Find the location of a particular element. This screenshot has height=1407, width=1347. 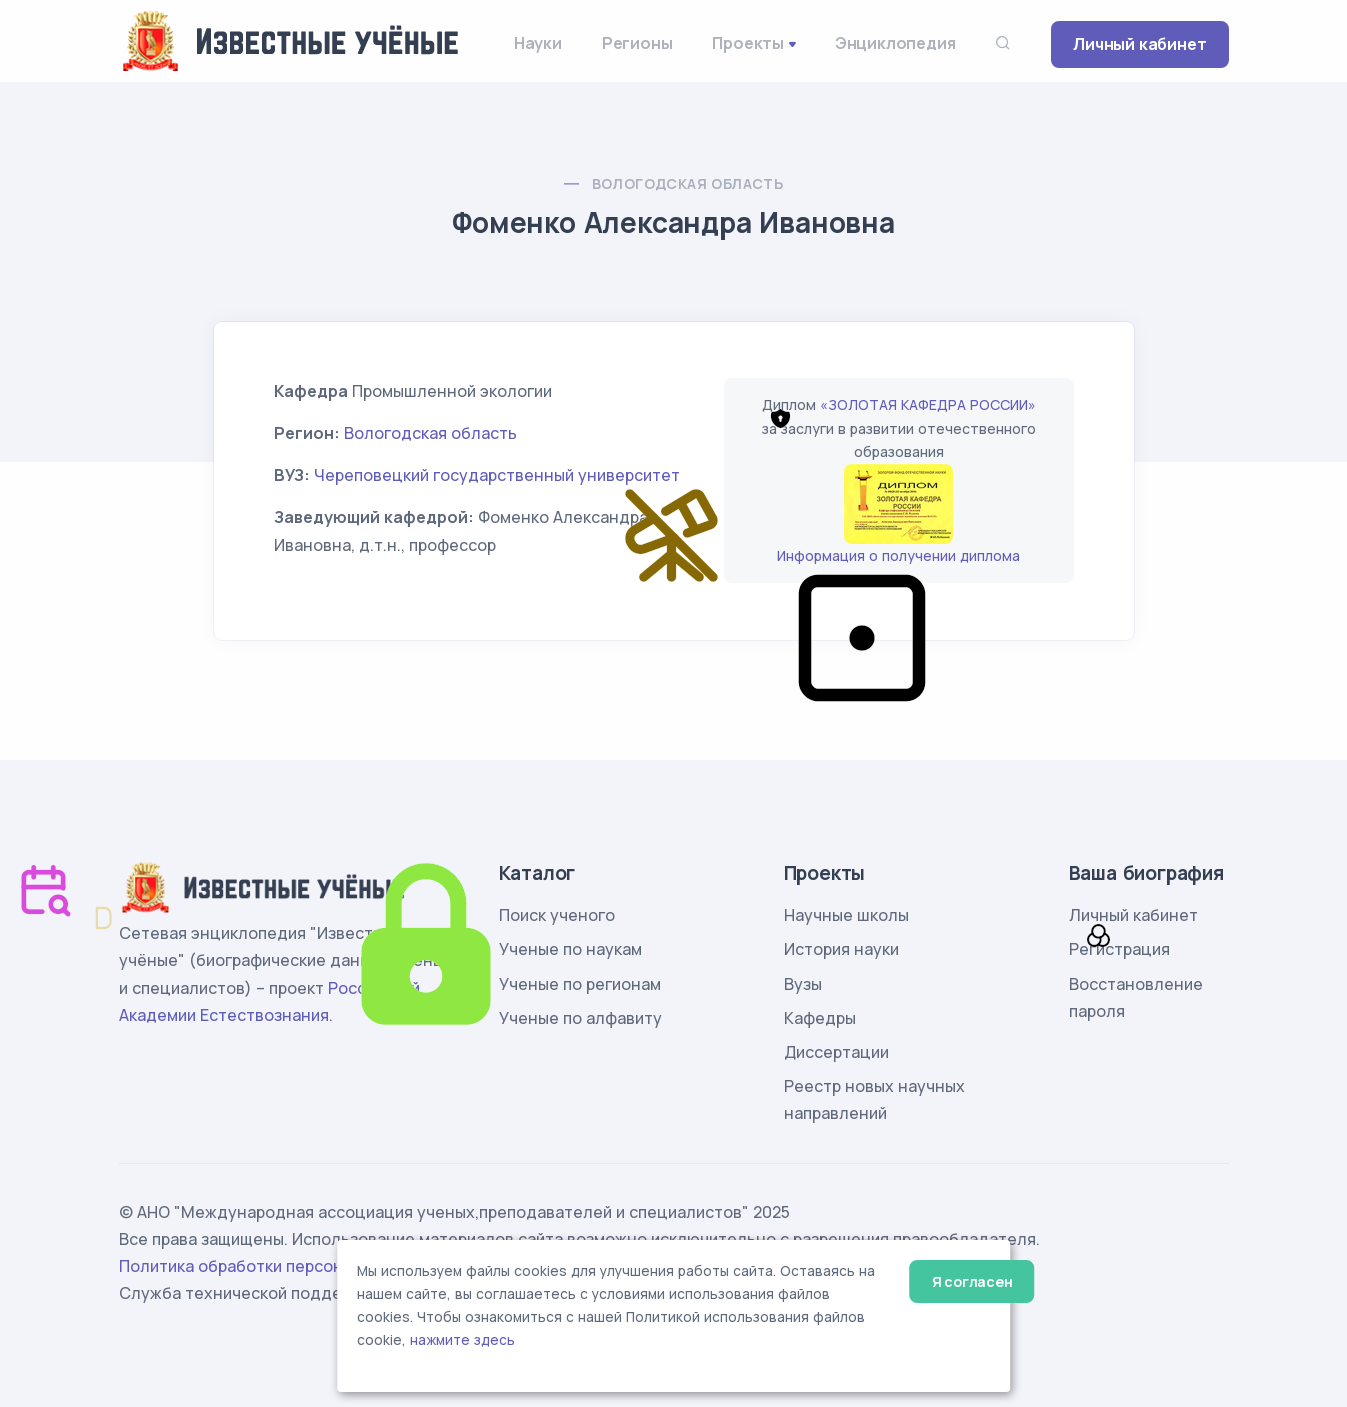

indicates a selected or active state is located at coordinates (862, 638).